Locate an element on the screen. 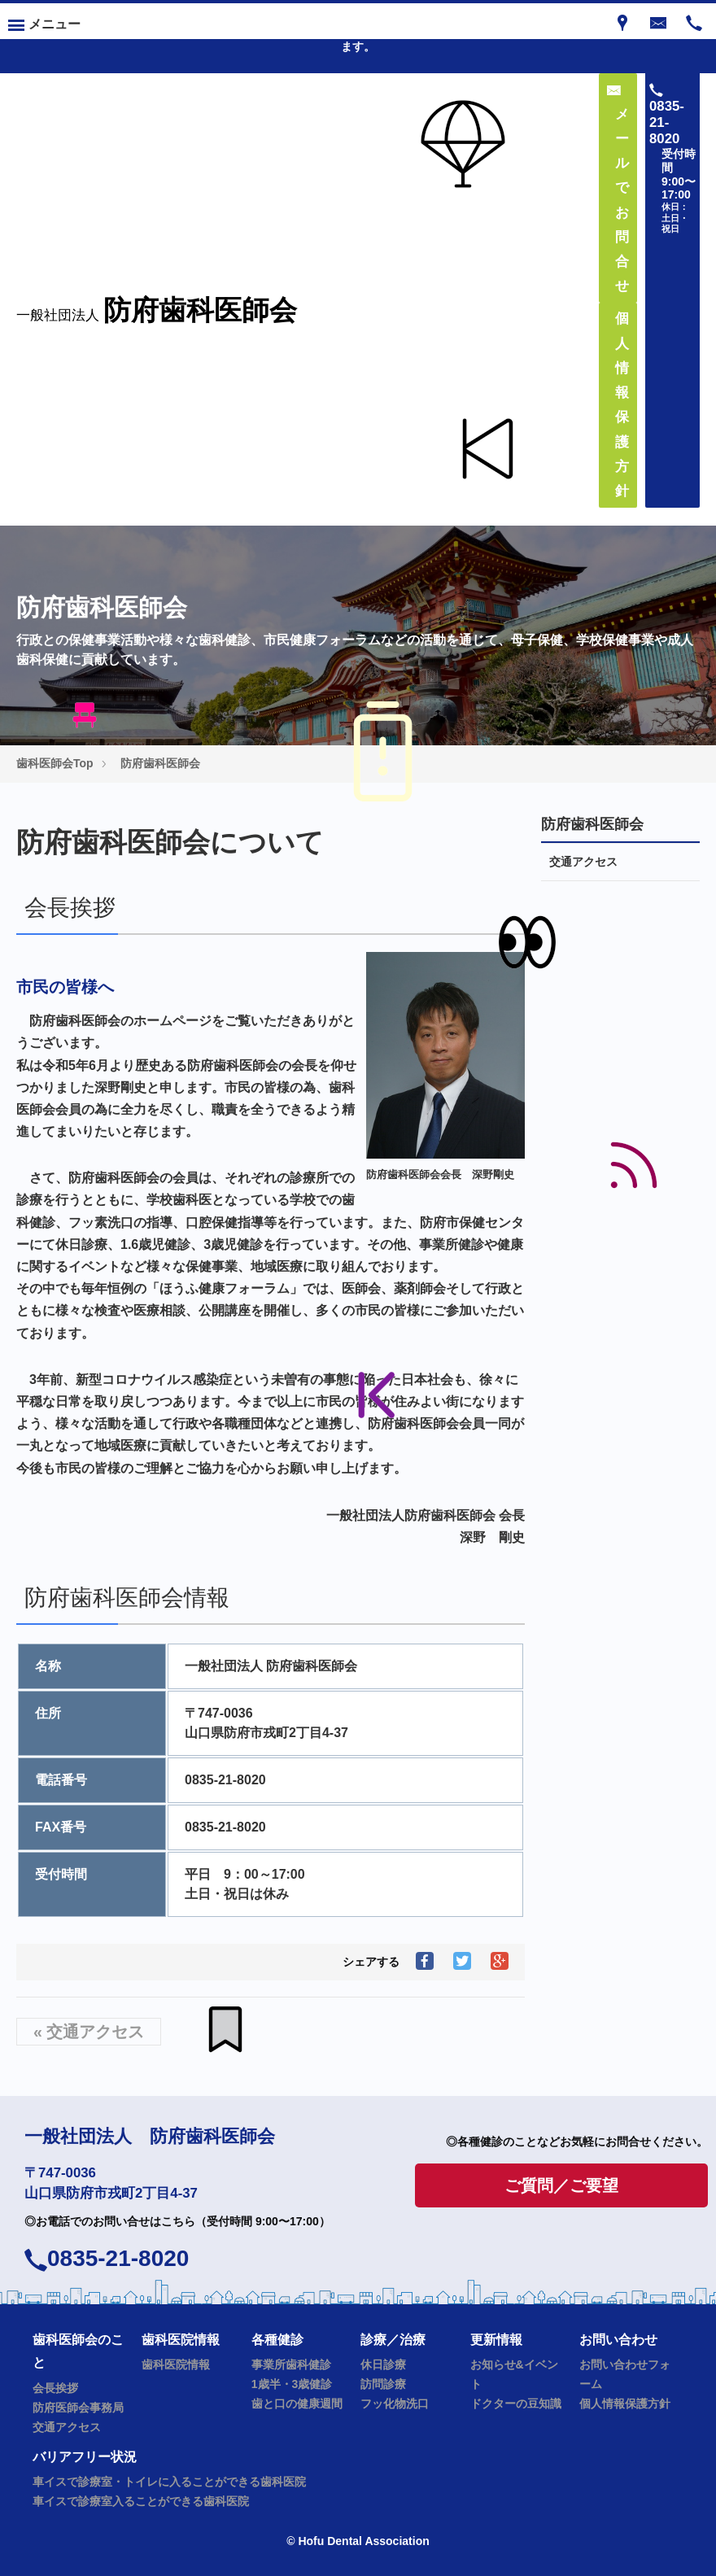  access airdrop or file drop feature is located at coordinates (463, 146).